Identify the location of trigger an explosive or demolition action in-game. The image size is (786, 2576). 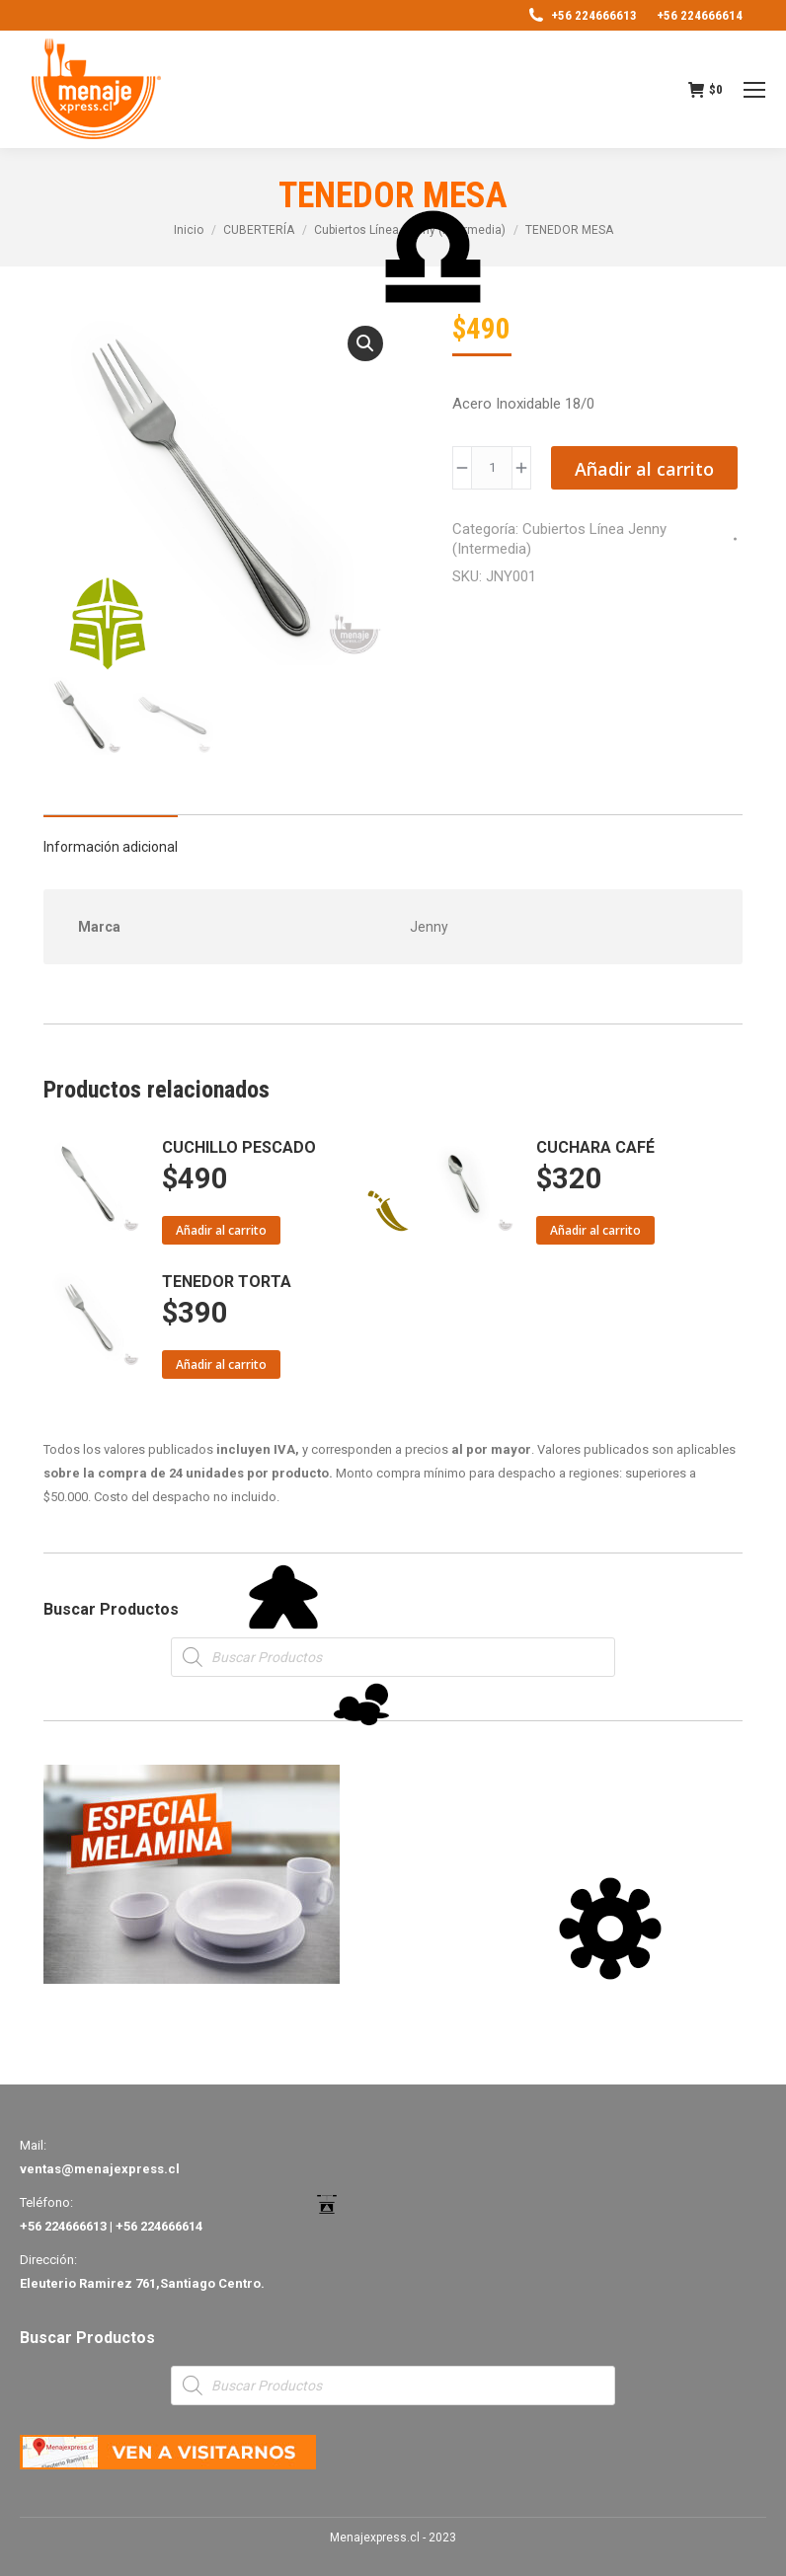
(327, 2204).